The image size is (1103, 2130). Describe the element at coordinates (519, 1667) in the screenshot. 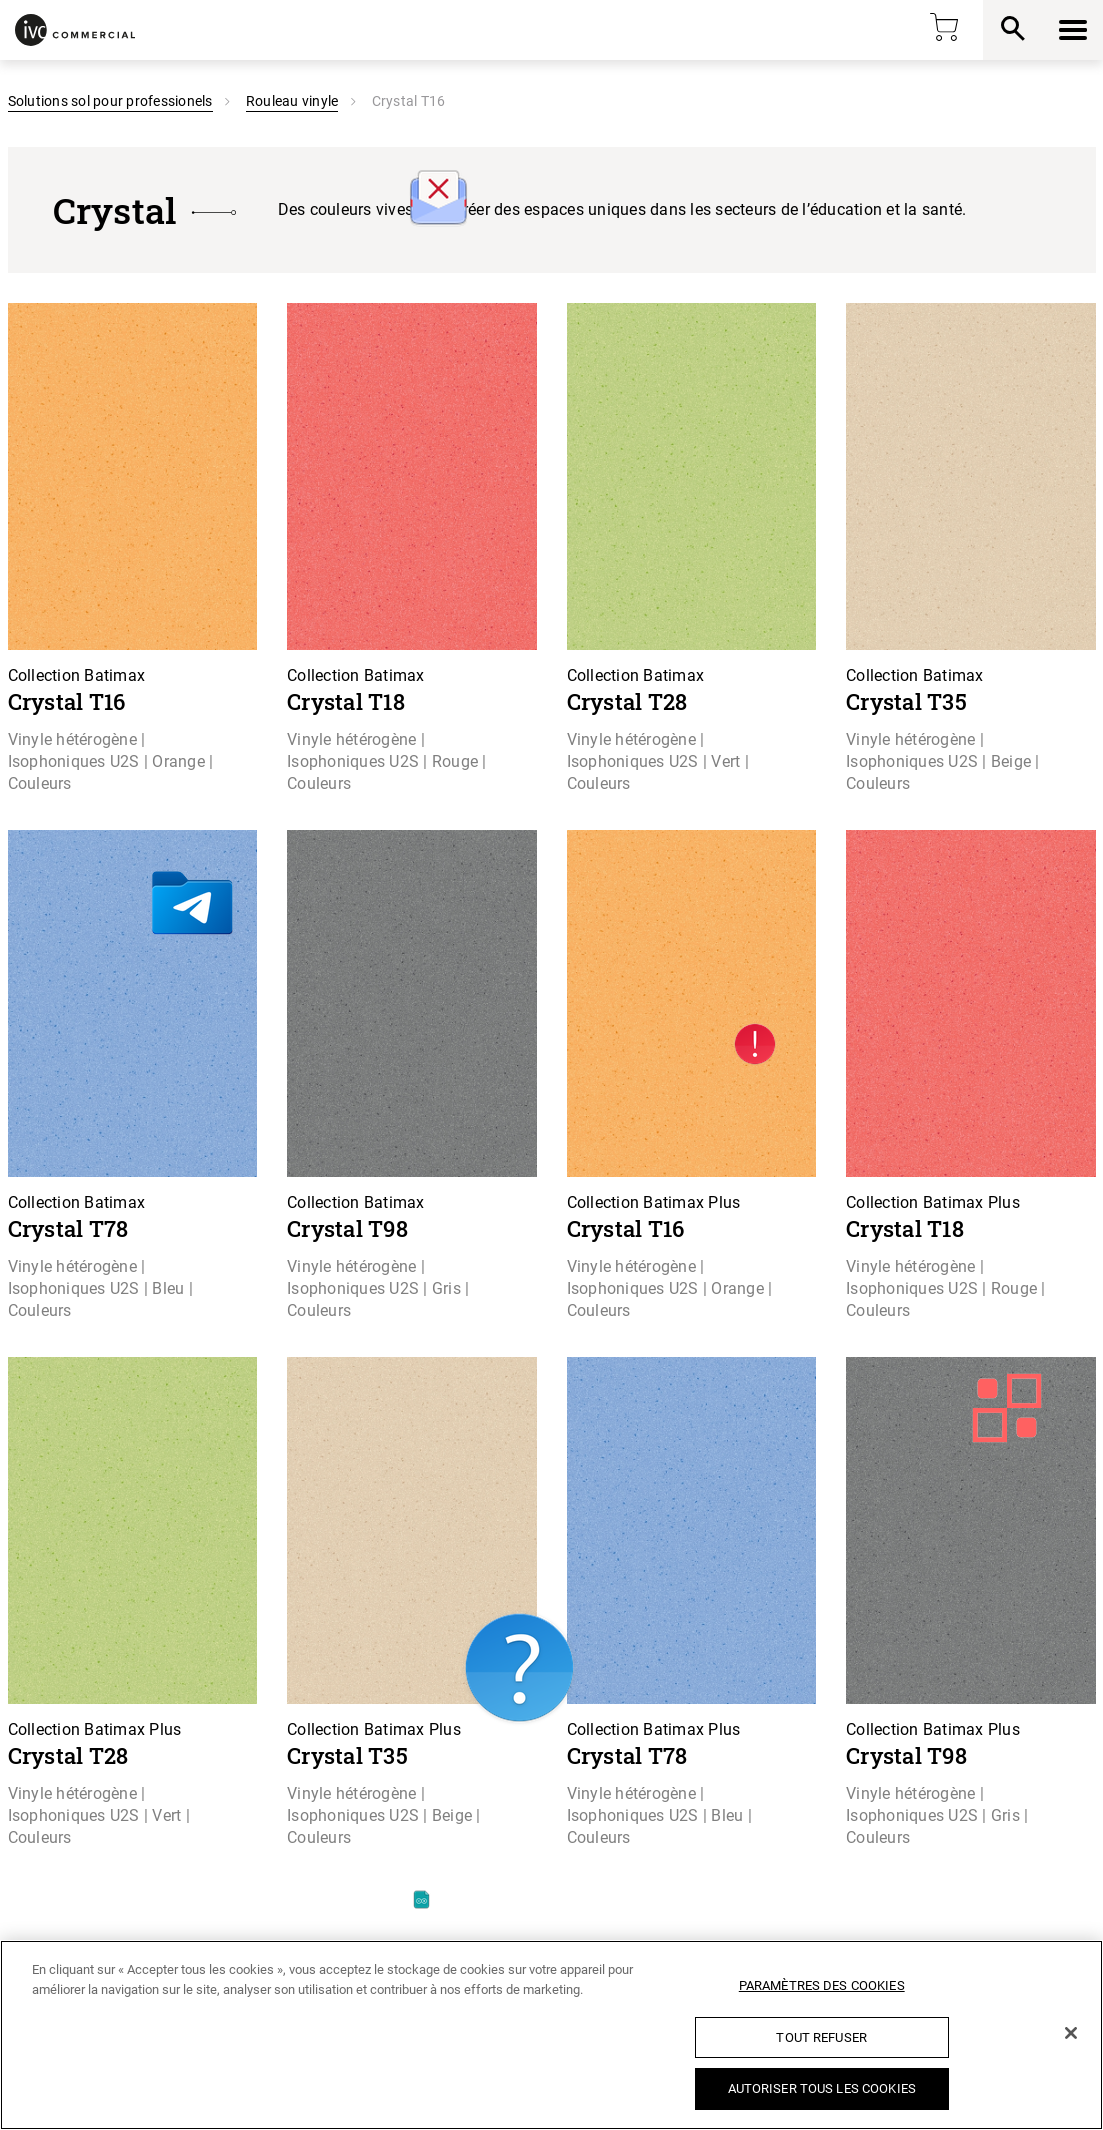

I see `open the help center or documentation` at that location.